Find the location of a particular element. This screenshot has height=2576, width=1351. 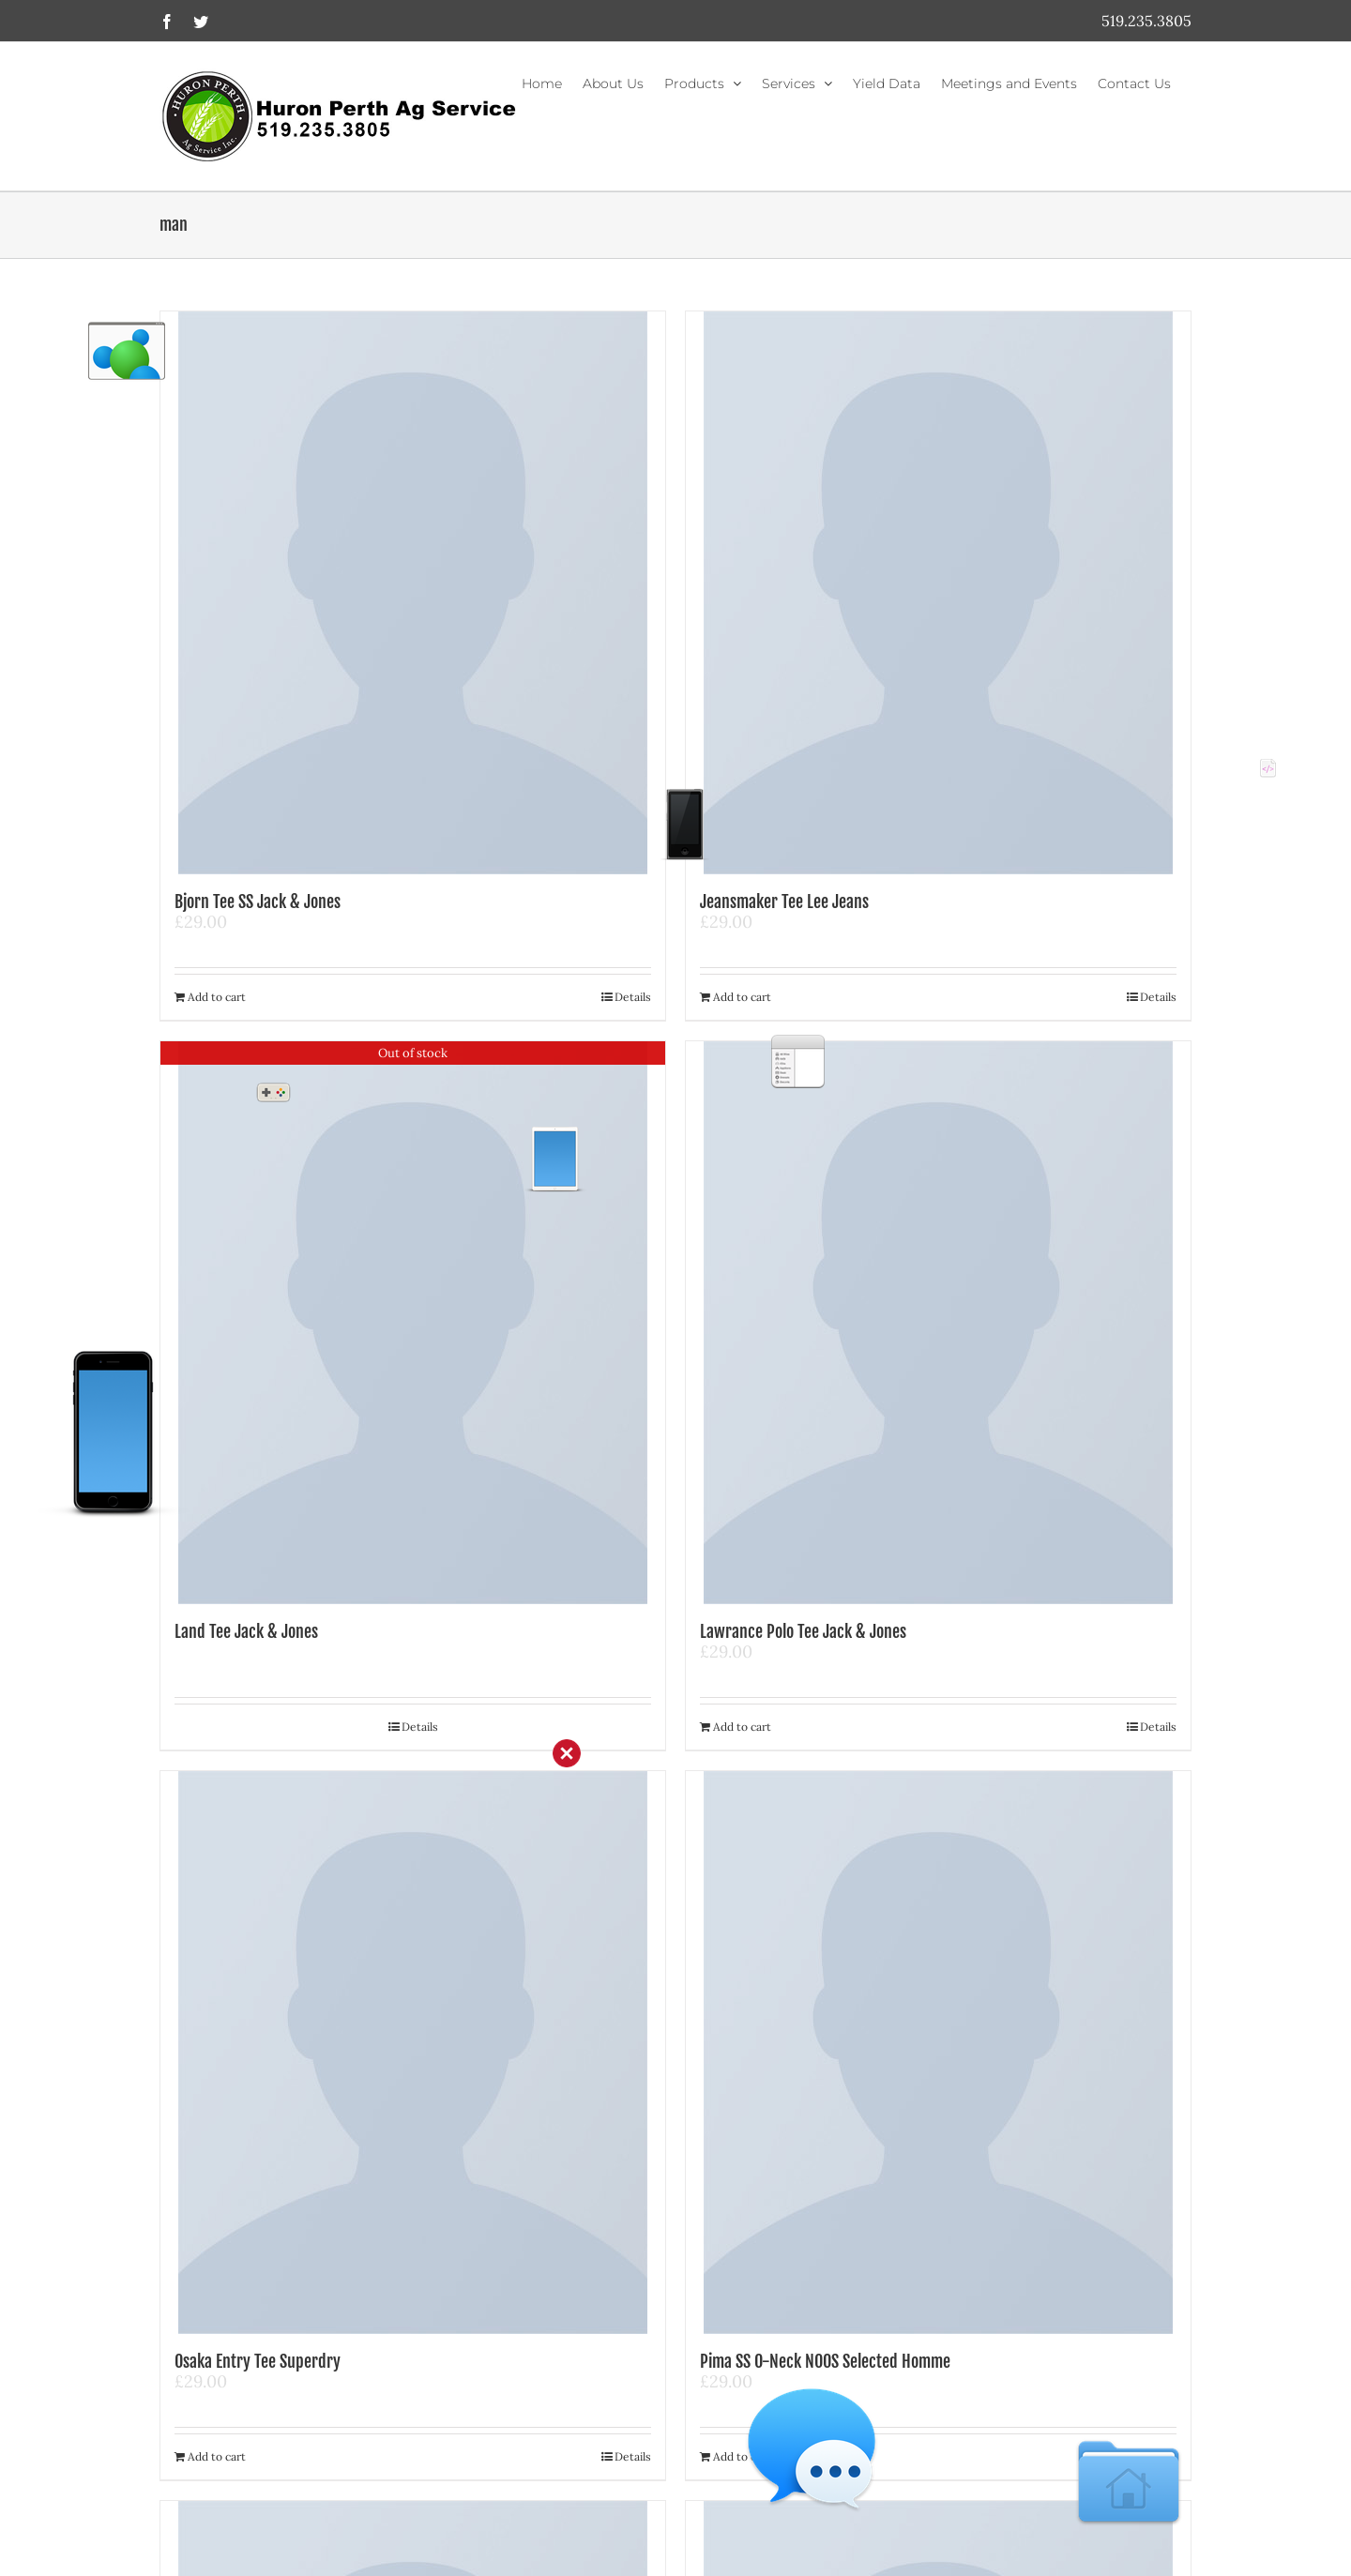

access system preferences from the sidebar is located at coordinates (797, 1061).